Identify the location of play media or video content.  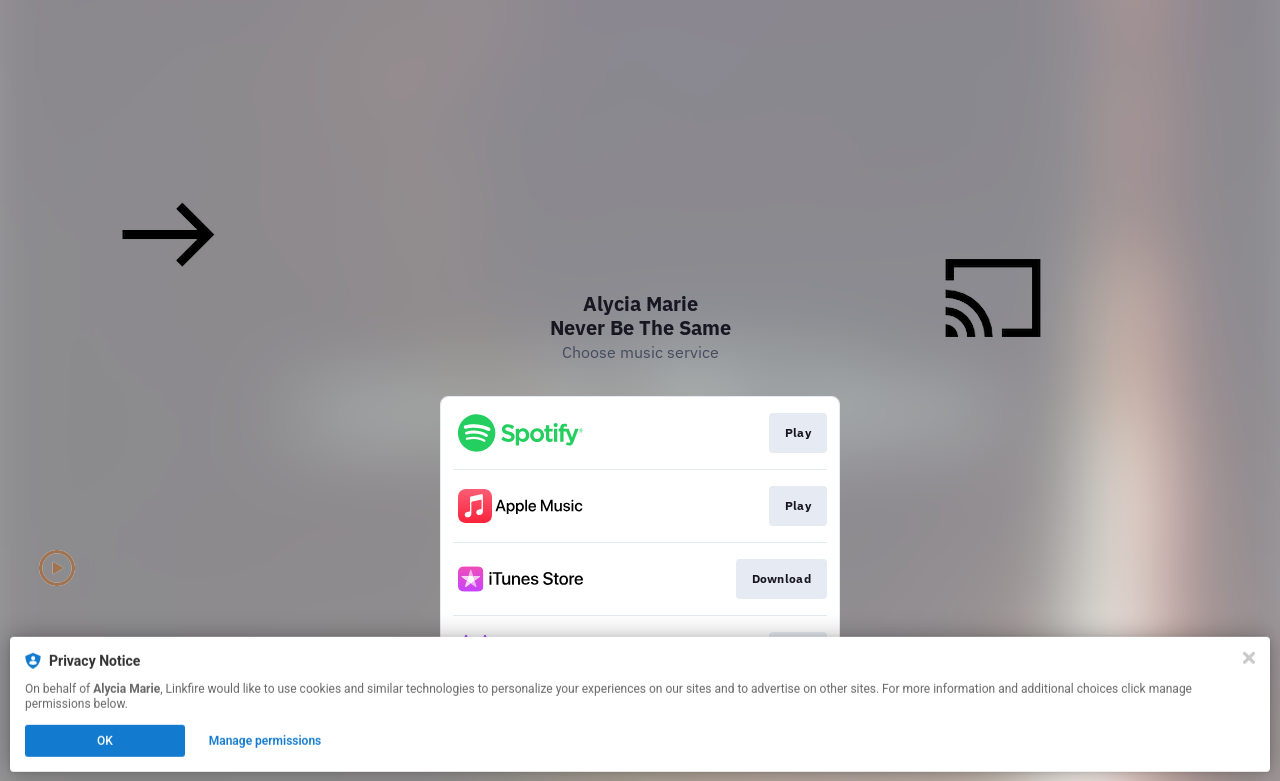
(57, 568).